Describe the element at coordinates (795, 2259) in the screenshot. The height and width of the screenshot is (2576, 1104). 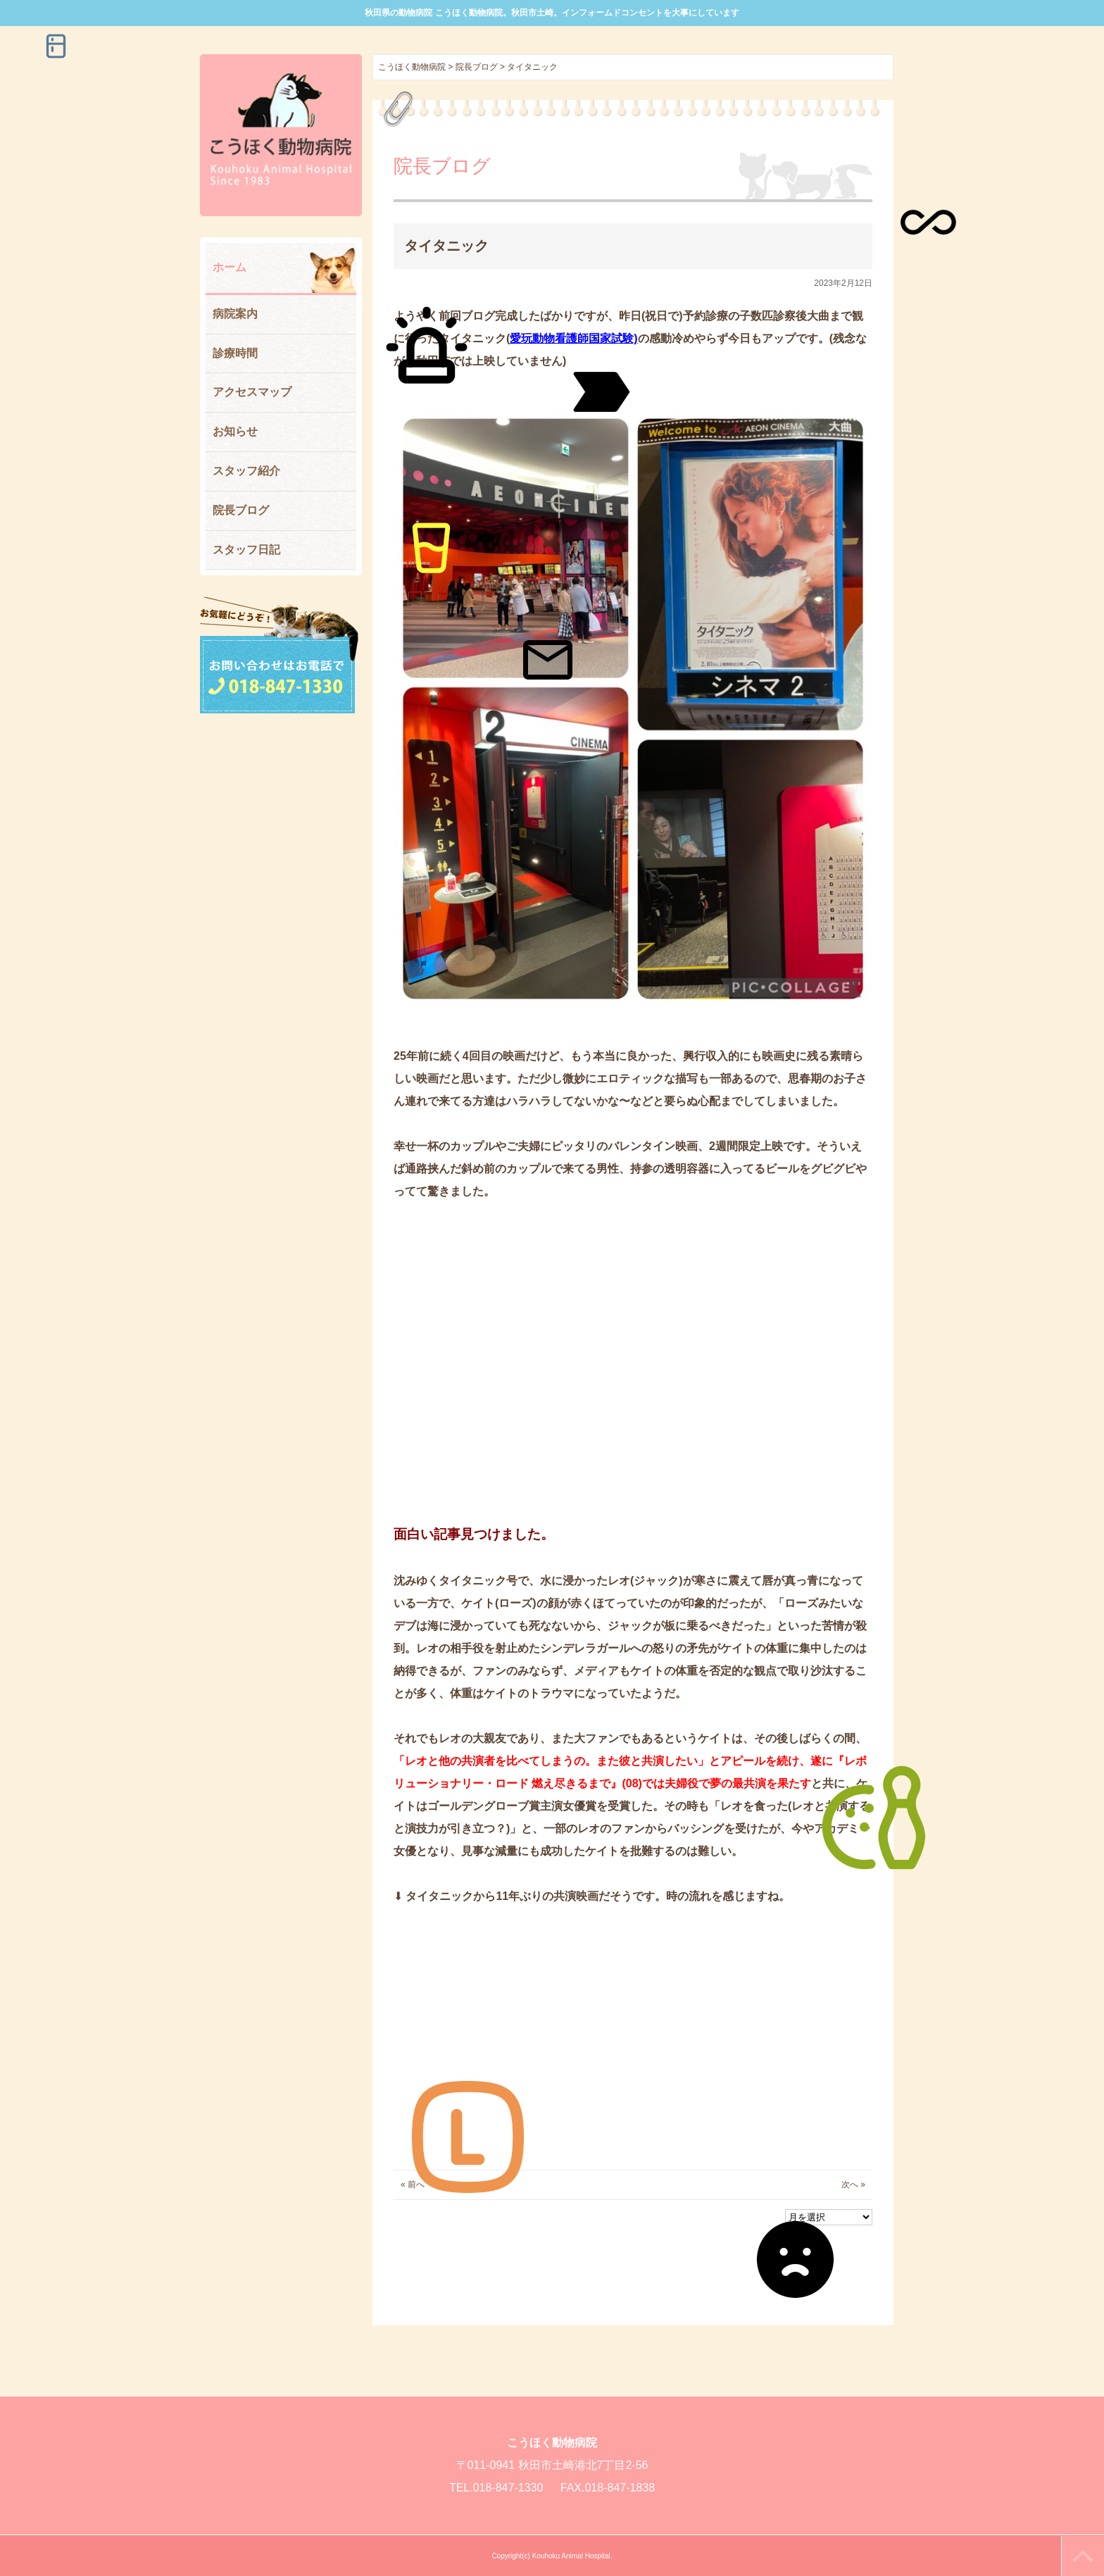
I see `indicate negative feedback or dissatisfaction` at that location.